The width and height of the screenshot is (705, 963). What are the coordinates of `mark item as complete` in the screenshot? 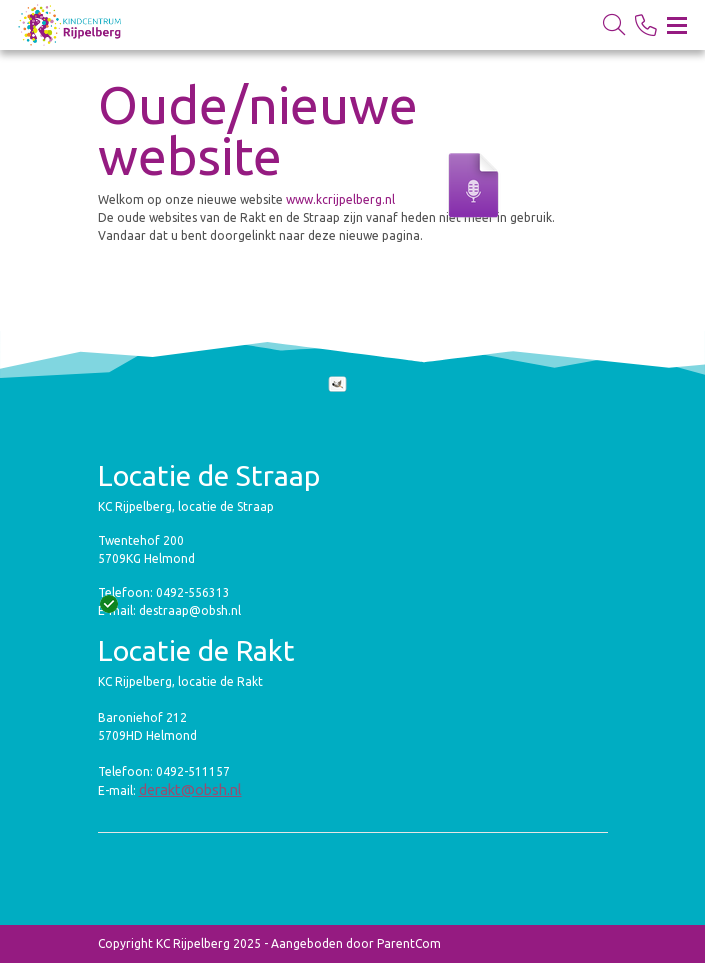 It's located at (109, 604).